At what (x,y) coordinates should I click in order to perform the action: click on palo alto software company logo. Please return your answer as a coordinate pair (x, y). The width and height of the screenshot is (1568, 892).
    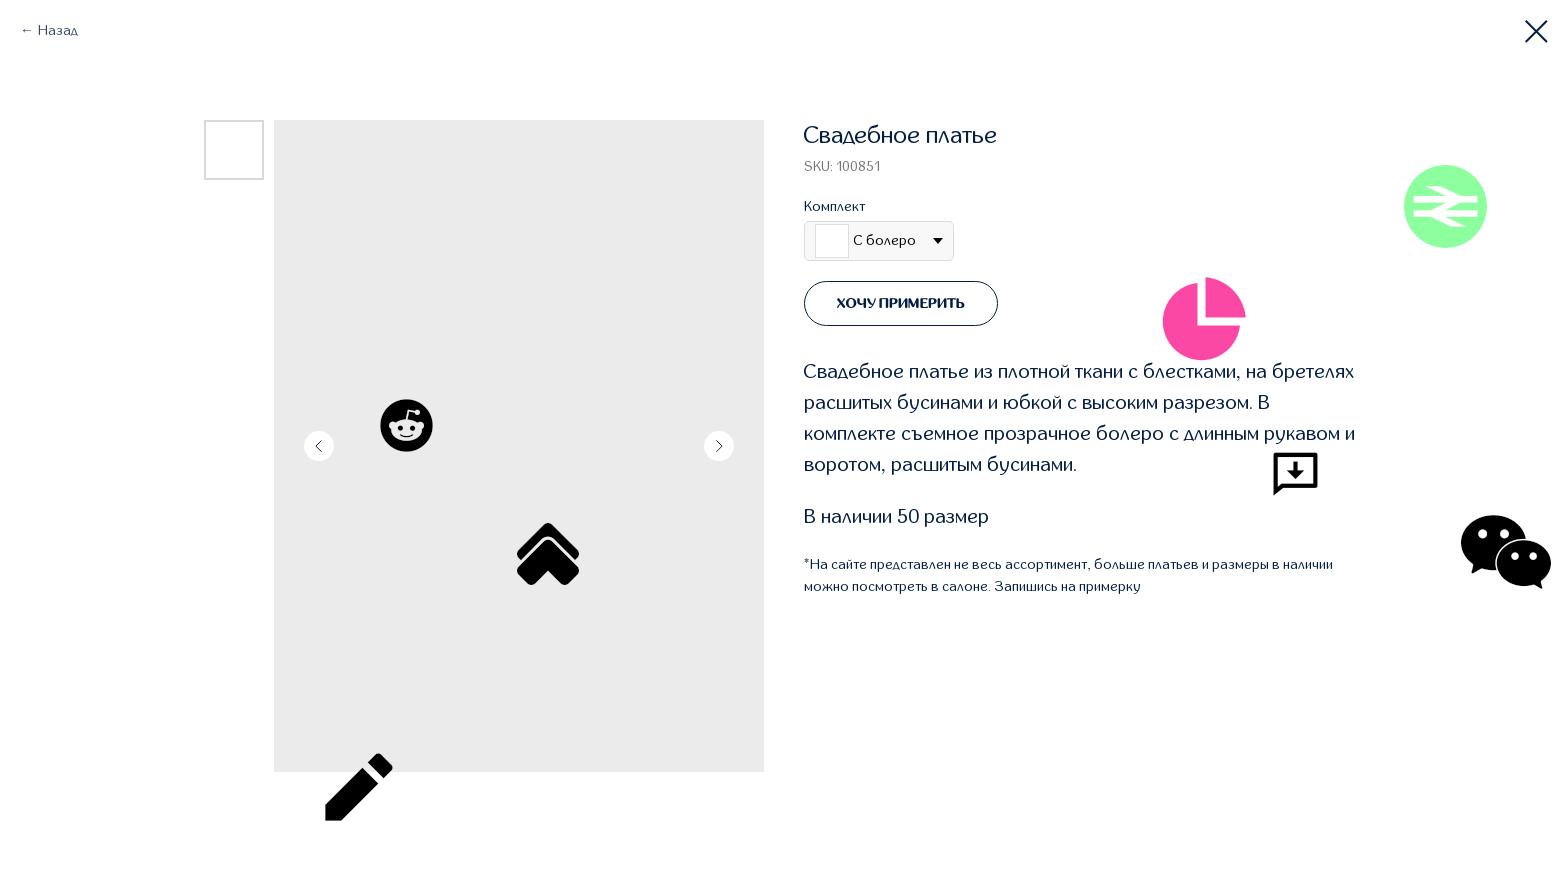
    Looking at the image, I should click on (548, 554).